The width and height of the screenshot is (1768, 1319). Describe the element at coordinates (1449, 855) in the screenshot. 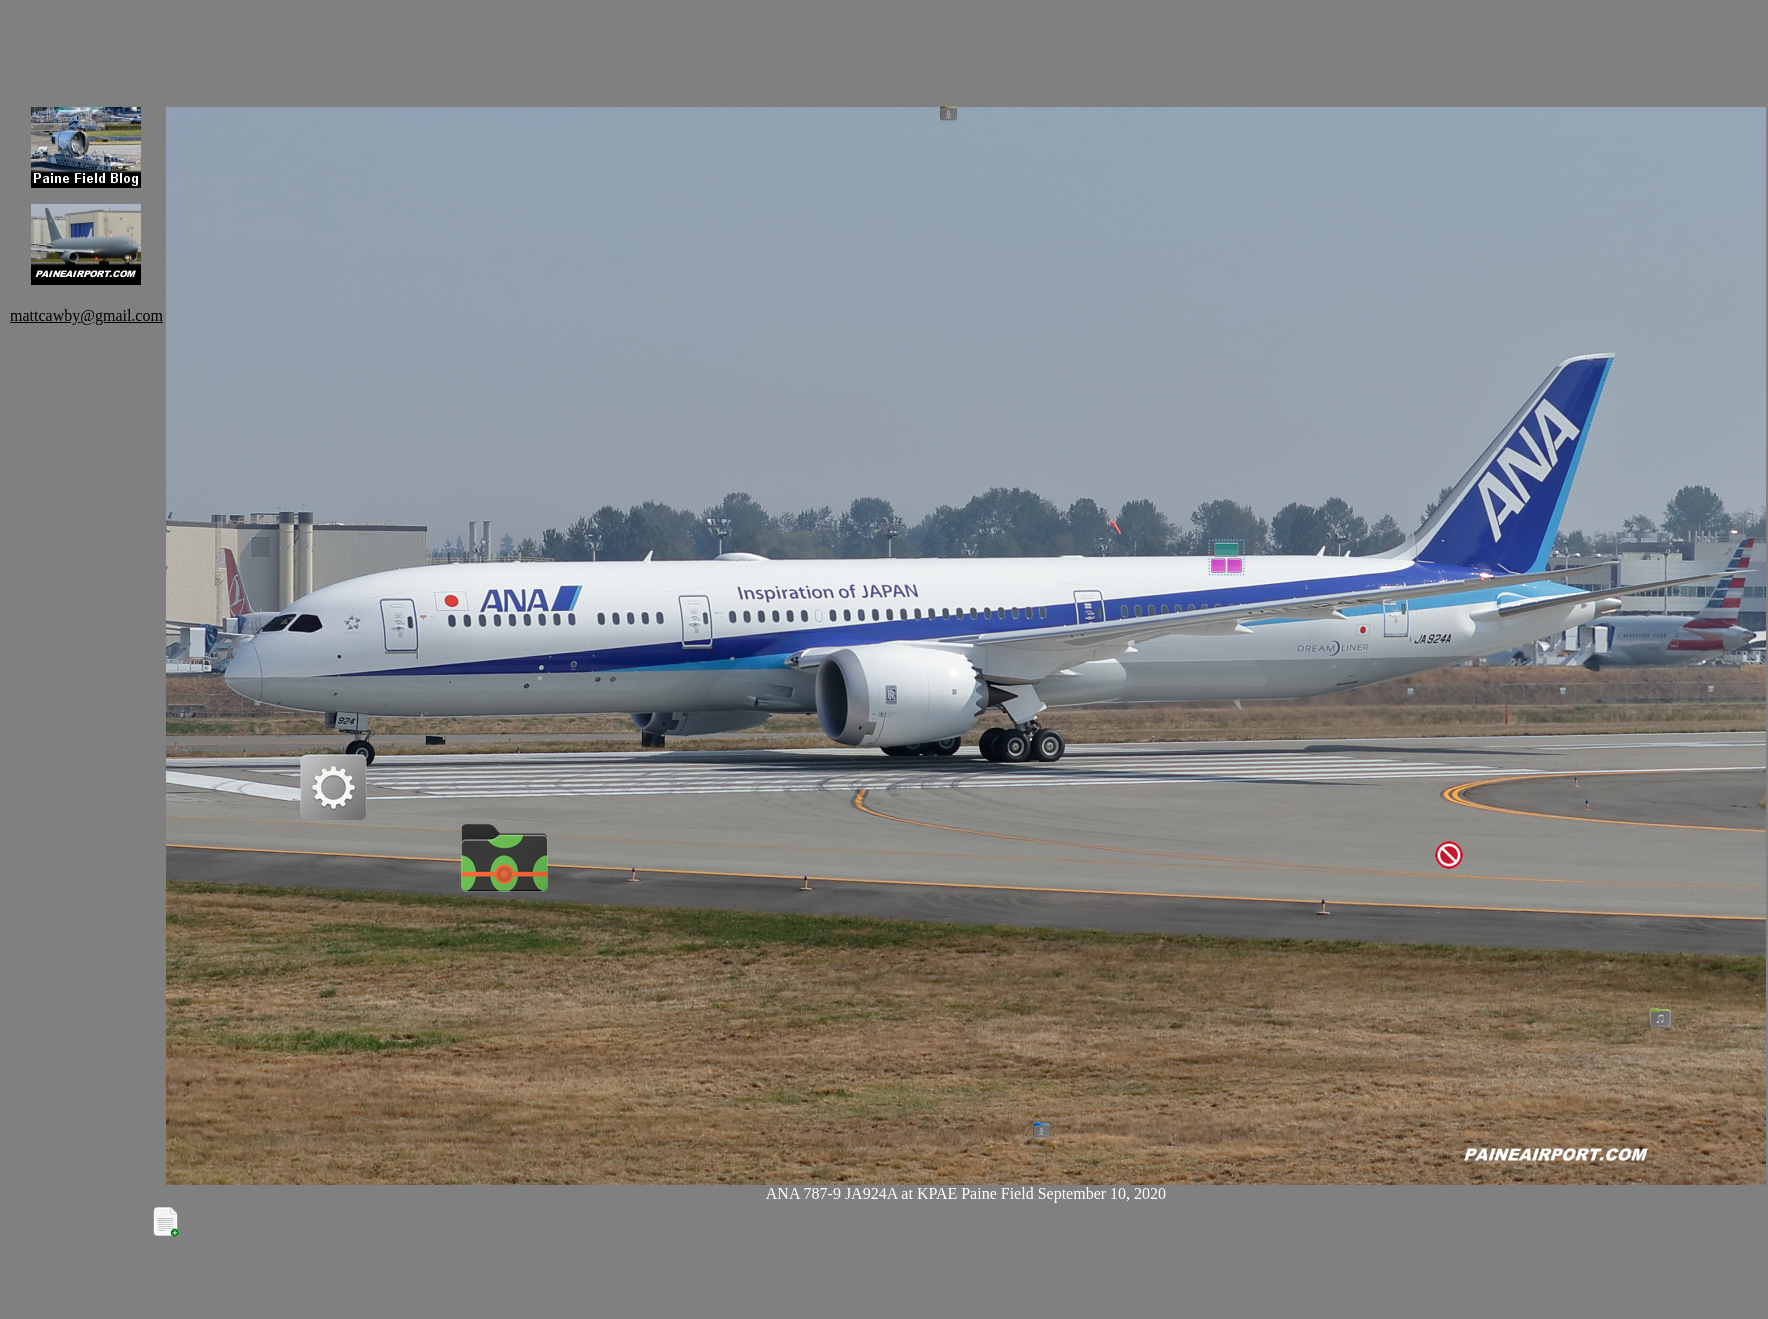

I see `delete or remove selected item` at that location.